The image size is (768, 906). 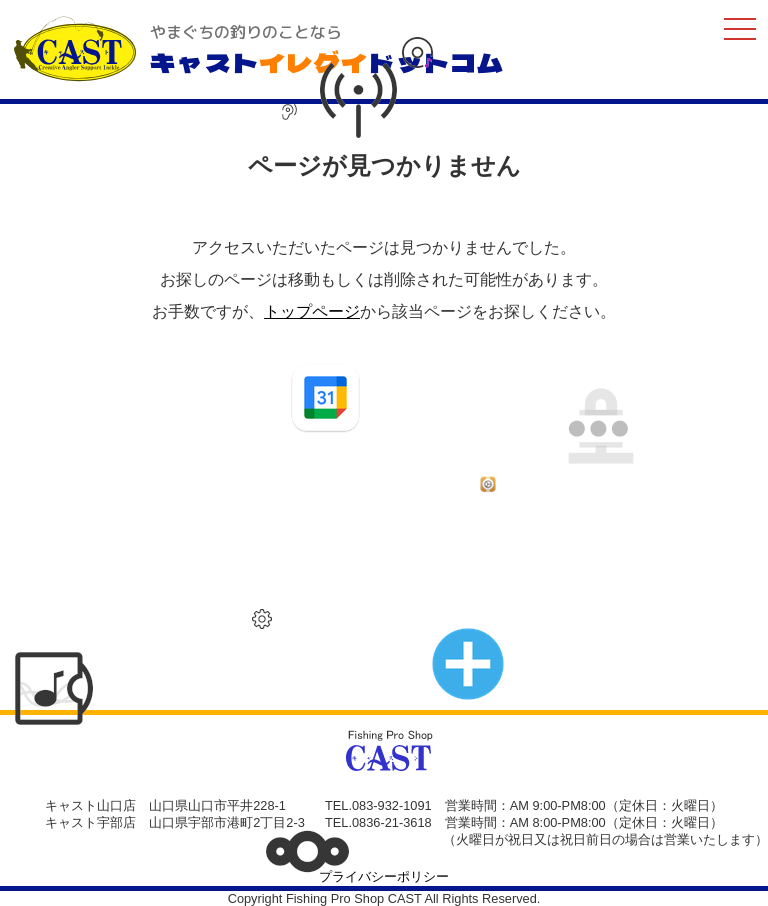 What do you see at coordinates (417, 52) in the screenshot?
I see `audio CD or music disc` at bounding box center [417, 52].